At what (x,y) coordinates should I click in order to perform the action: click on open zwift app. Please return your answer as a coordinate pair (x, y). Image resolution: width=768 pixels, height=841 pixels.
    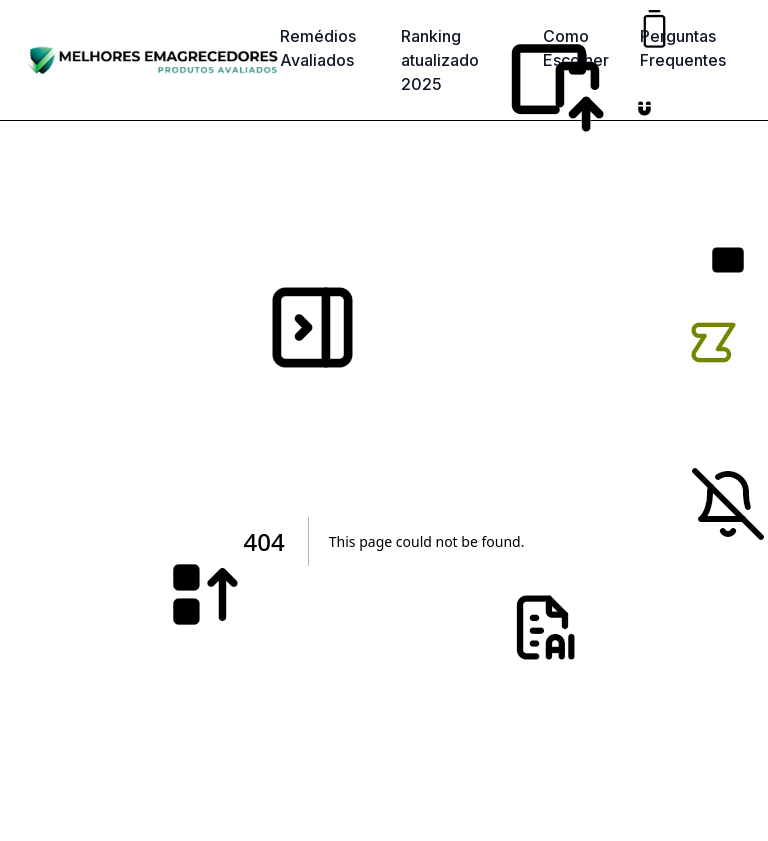
    Looking at the image, I should click on (713, 342).